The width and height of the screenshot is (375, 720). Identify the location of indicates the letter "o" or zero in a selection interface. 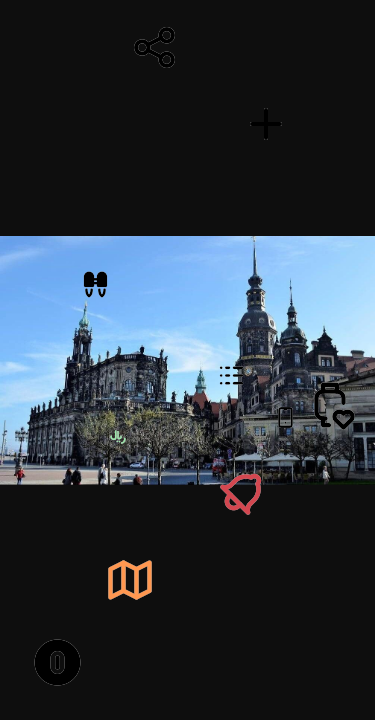
(57, 662).